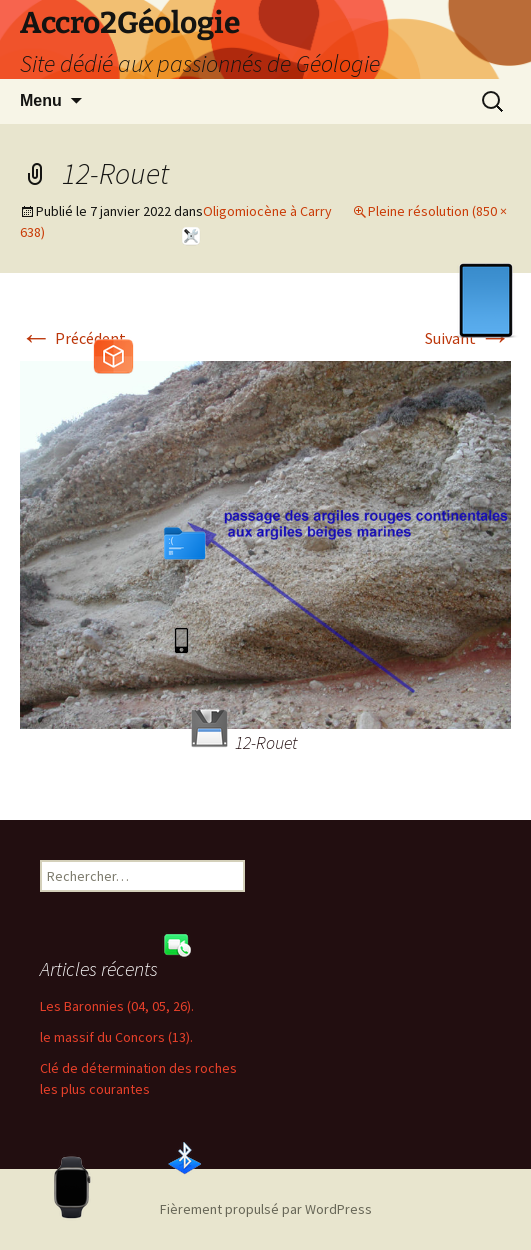 This screenshot has width=531, height=1250. What do you see at coordinates (184, 1158) in the screenshot?
I see `open bluetooth file exchange utility` at bounding box center [184, 1158].